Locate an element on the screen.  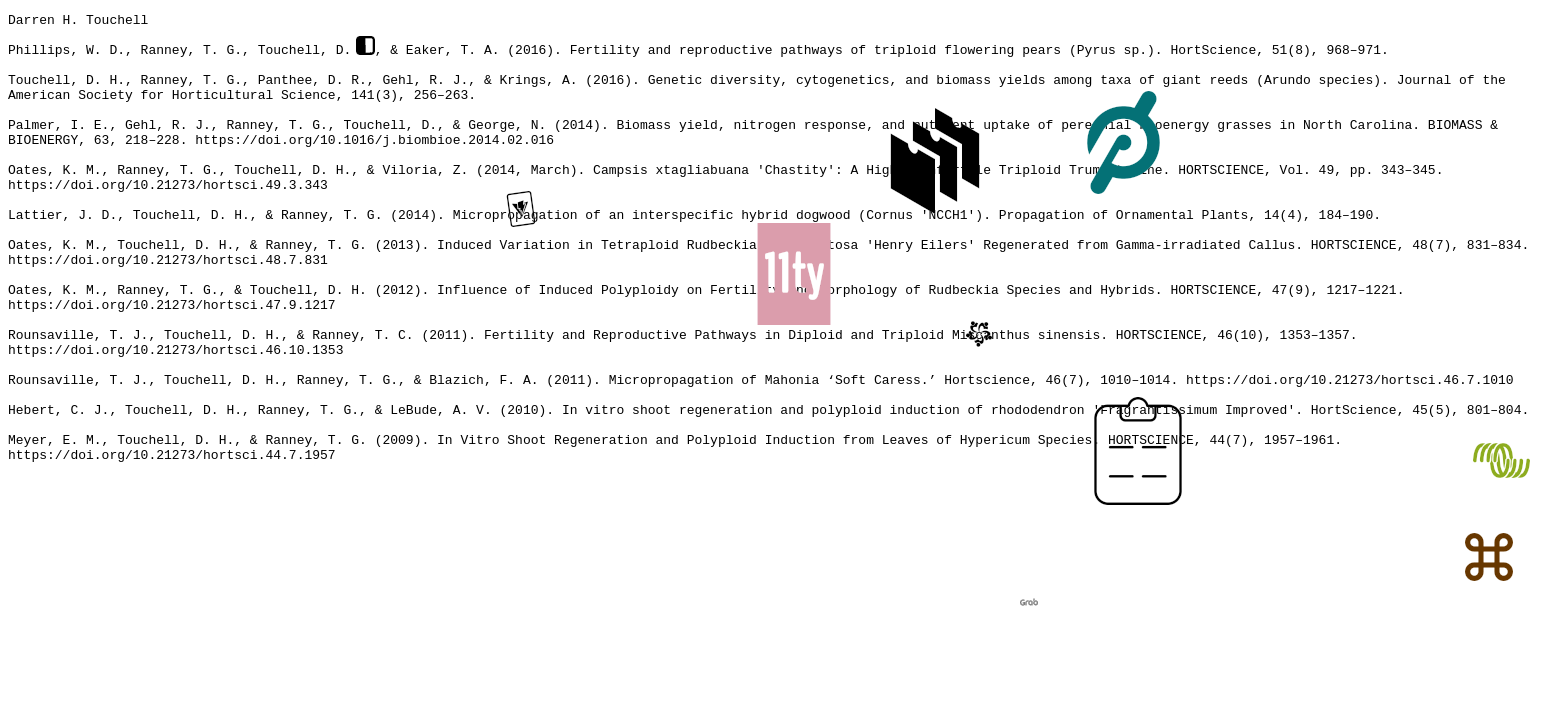
shields.io logo - a service for generating status badges is located at coordinates (365, 45).